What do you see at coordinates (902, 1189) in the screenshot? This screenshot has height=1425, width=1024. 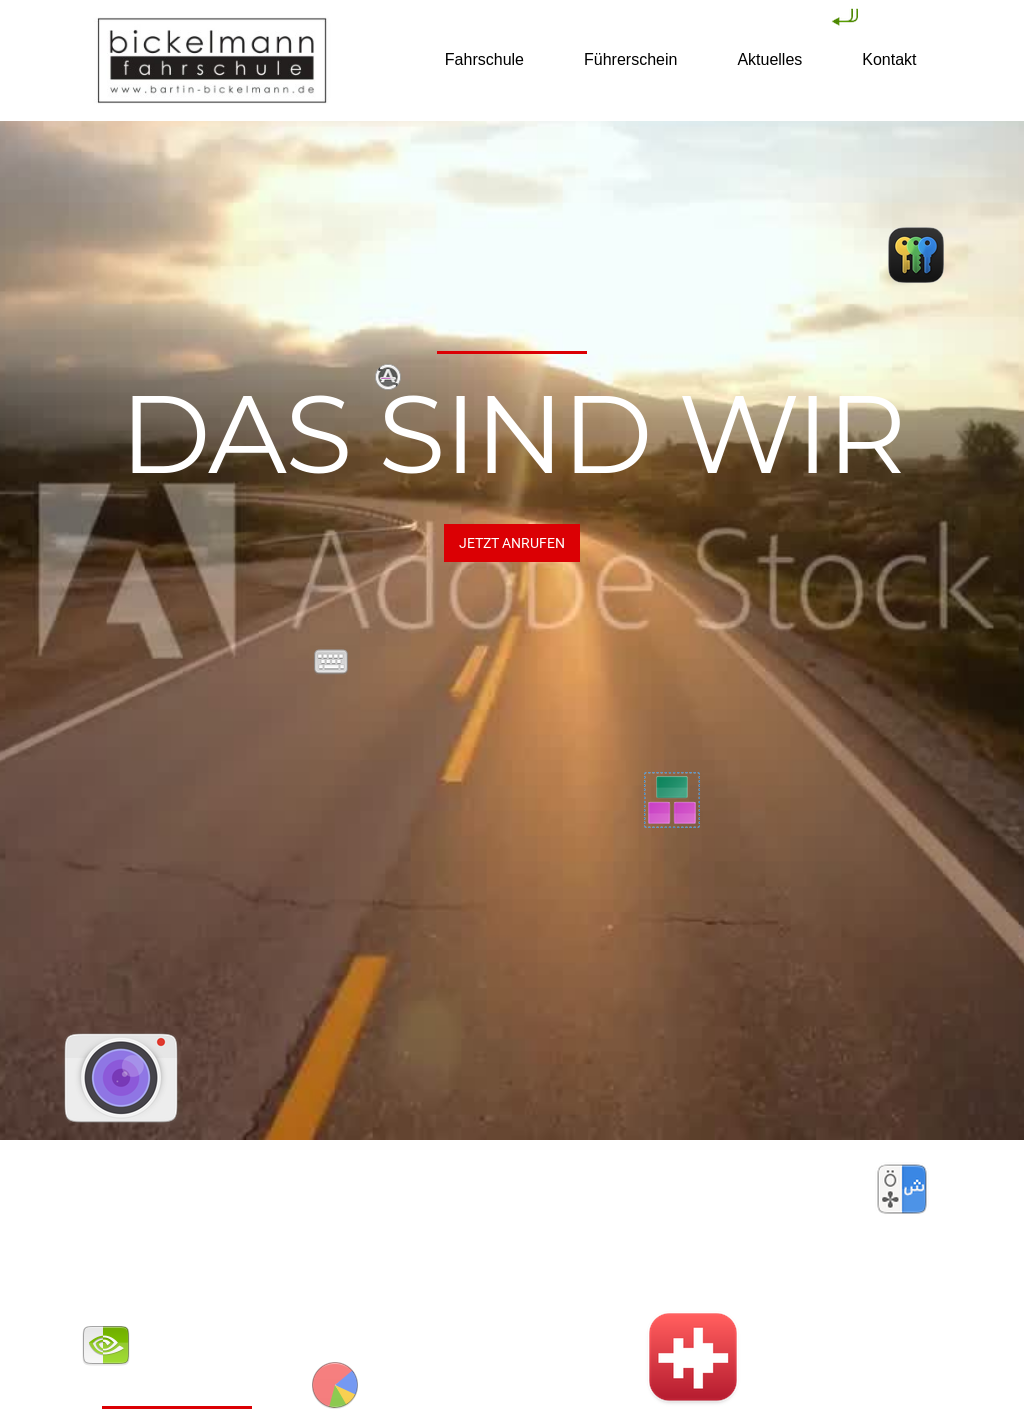 I see `open character map application` at bounding box center [902, 1189].